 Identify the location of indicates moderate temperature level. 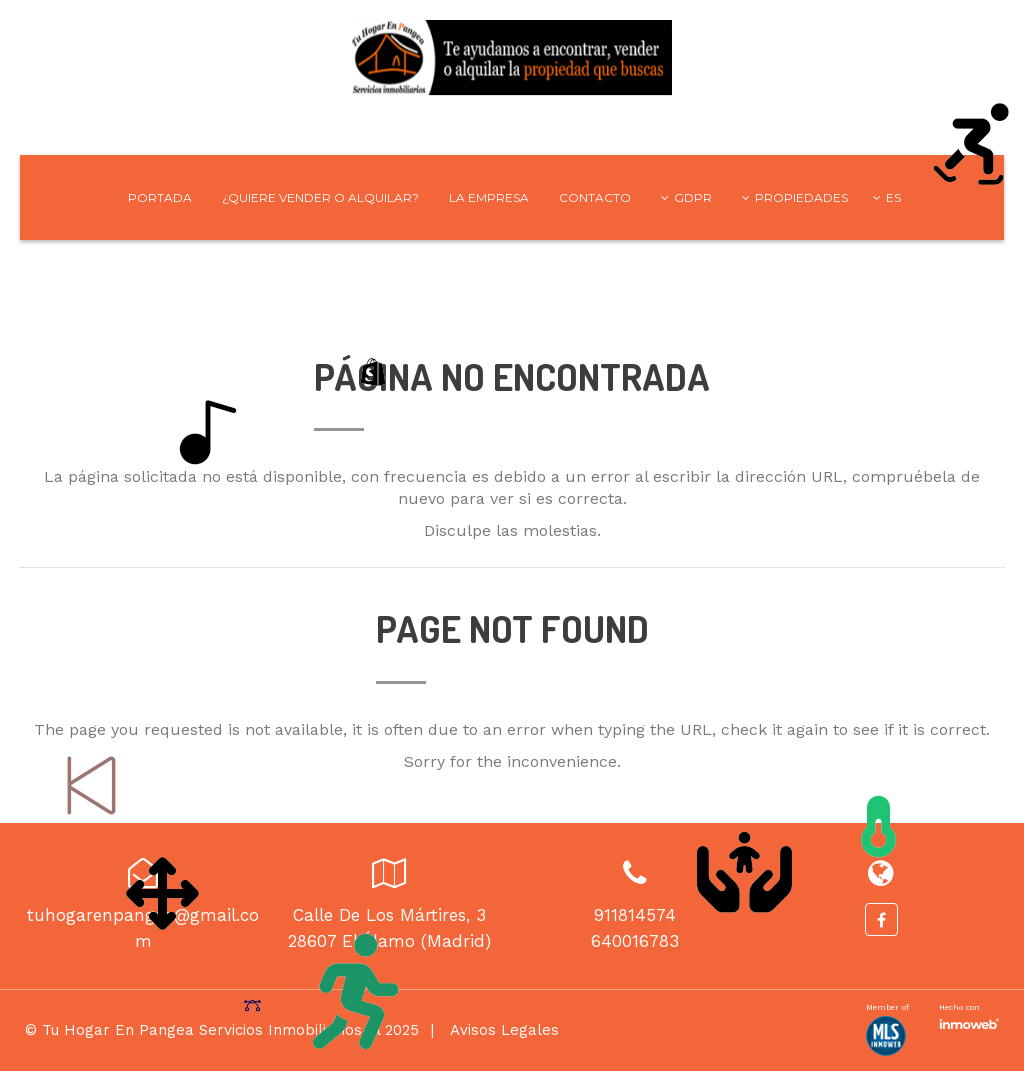
(878, 826).